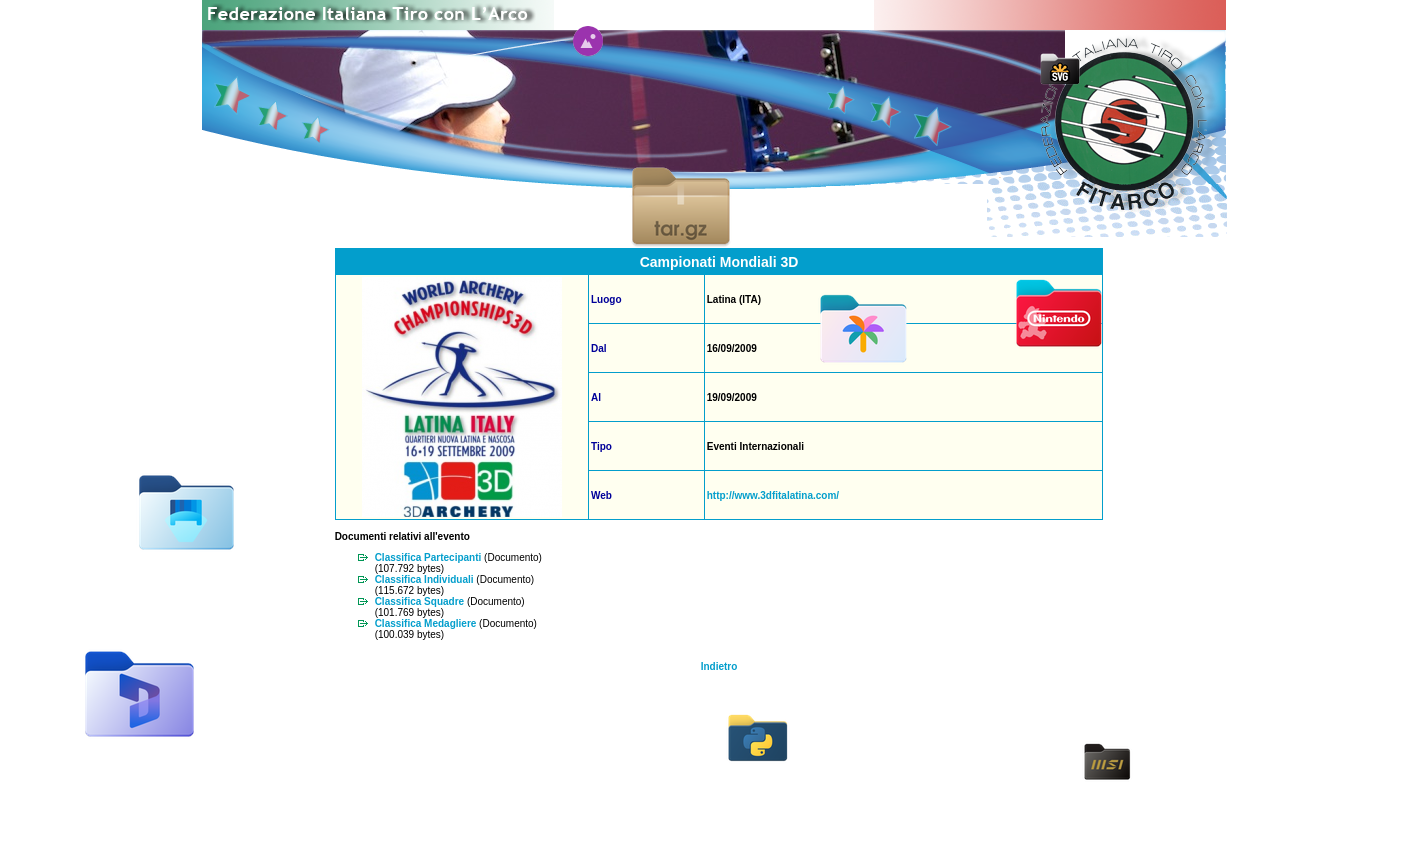  I want to click on open MSI branded folder, so click(1107, 763).